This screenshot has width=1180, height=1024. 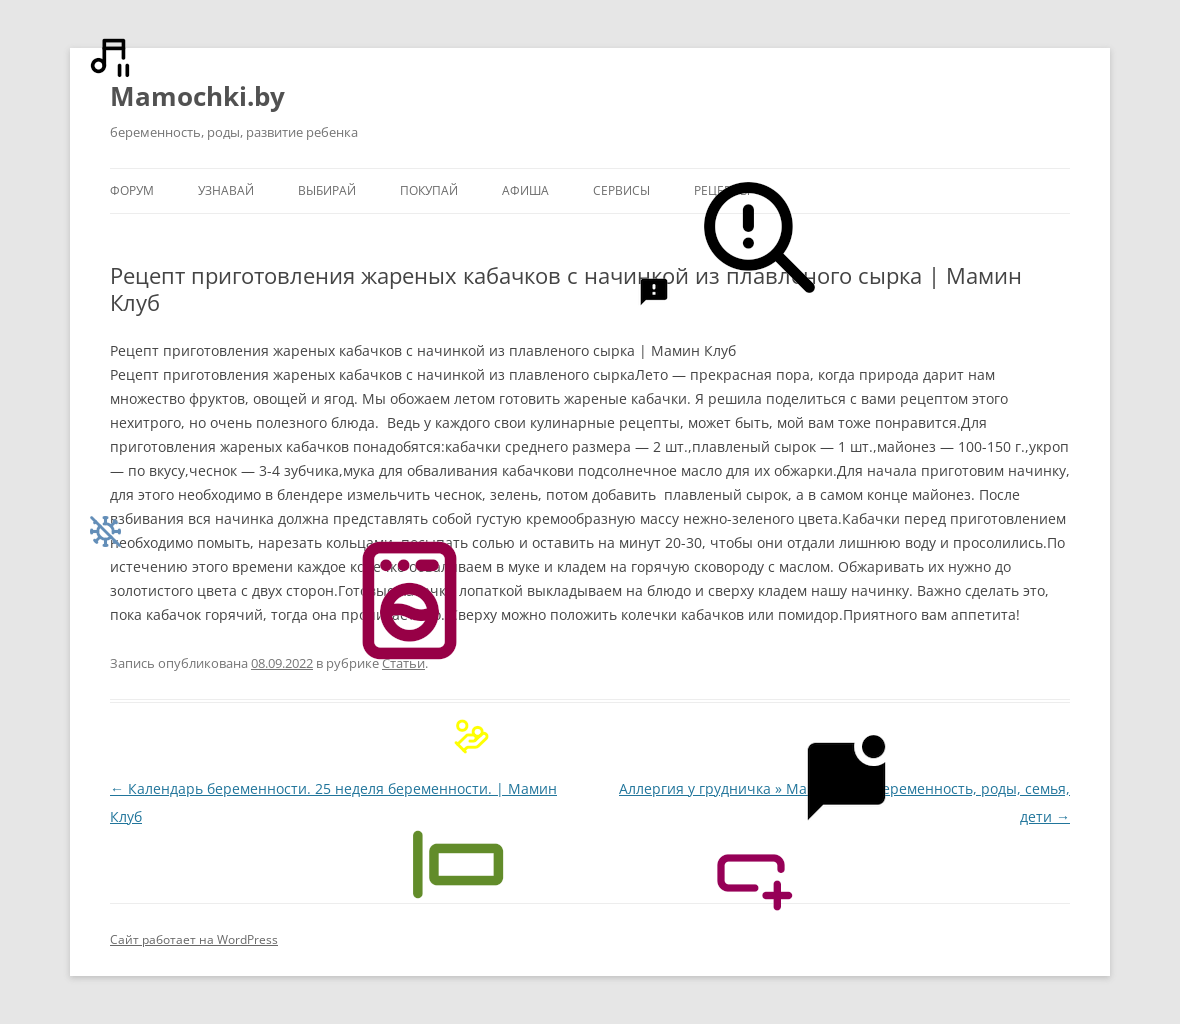 I want to click on align text or content to the left, so click(x=456, y=864).